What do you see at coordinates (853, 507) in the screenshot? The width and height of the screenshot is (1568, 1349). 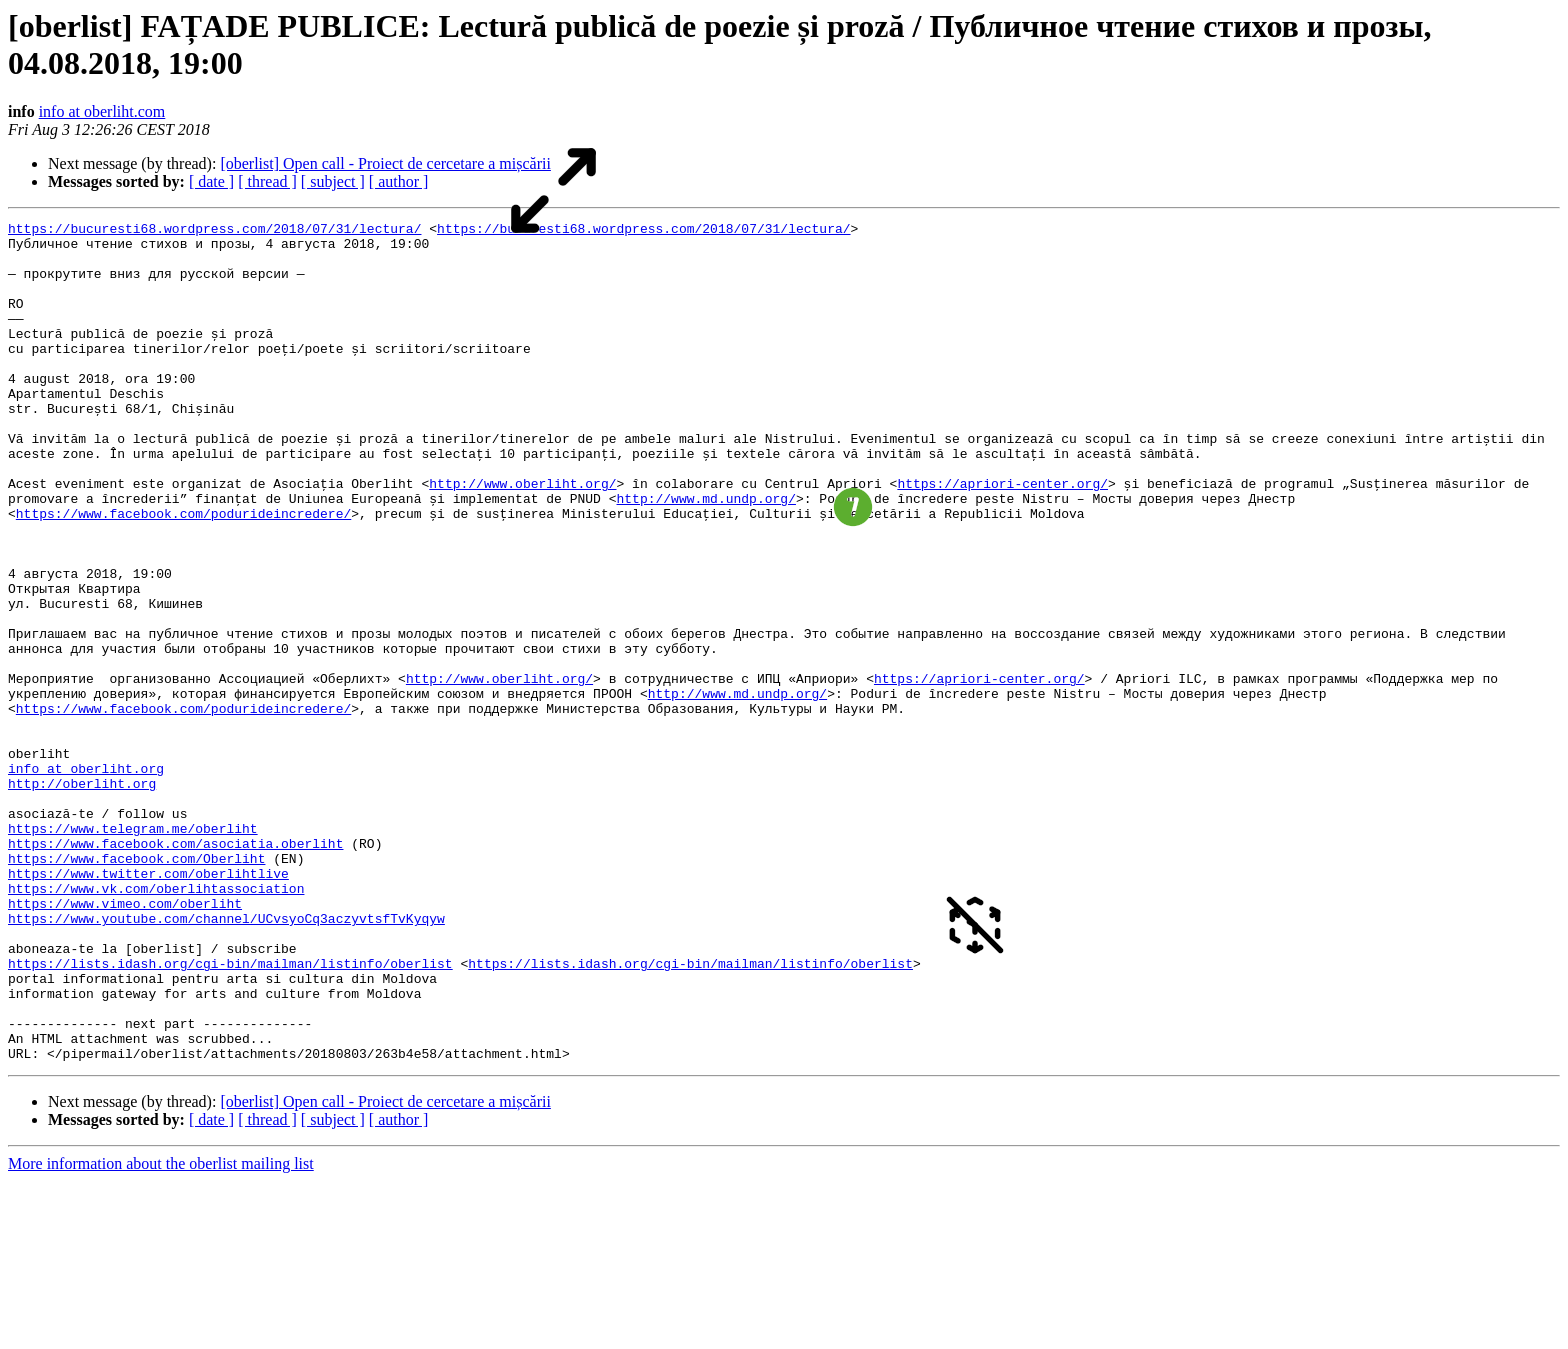 I see `indicates step 7 in a multi-step process` at bounding box center [853, 507].